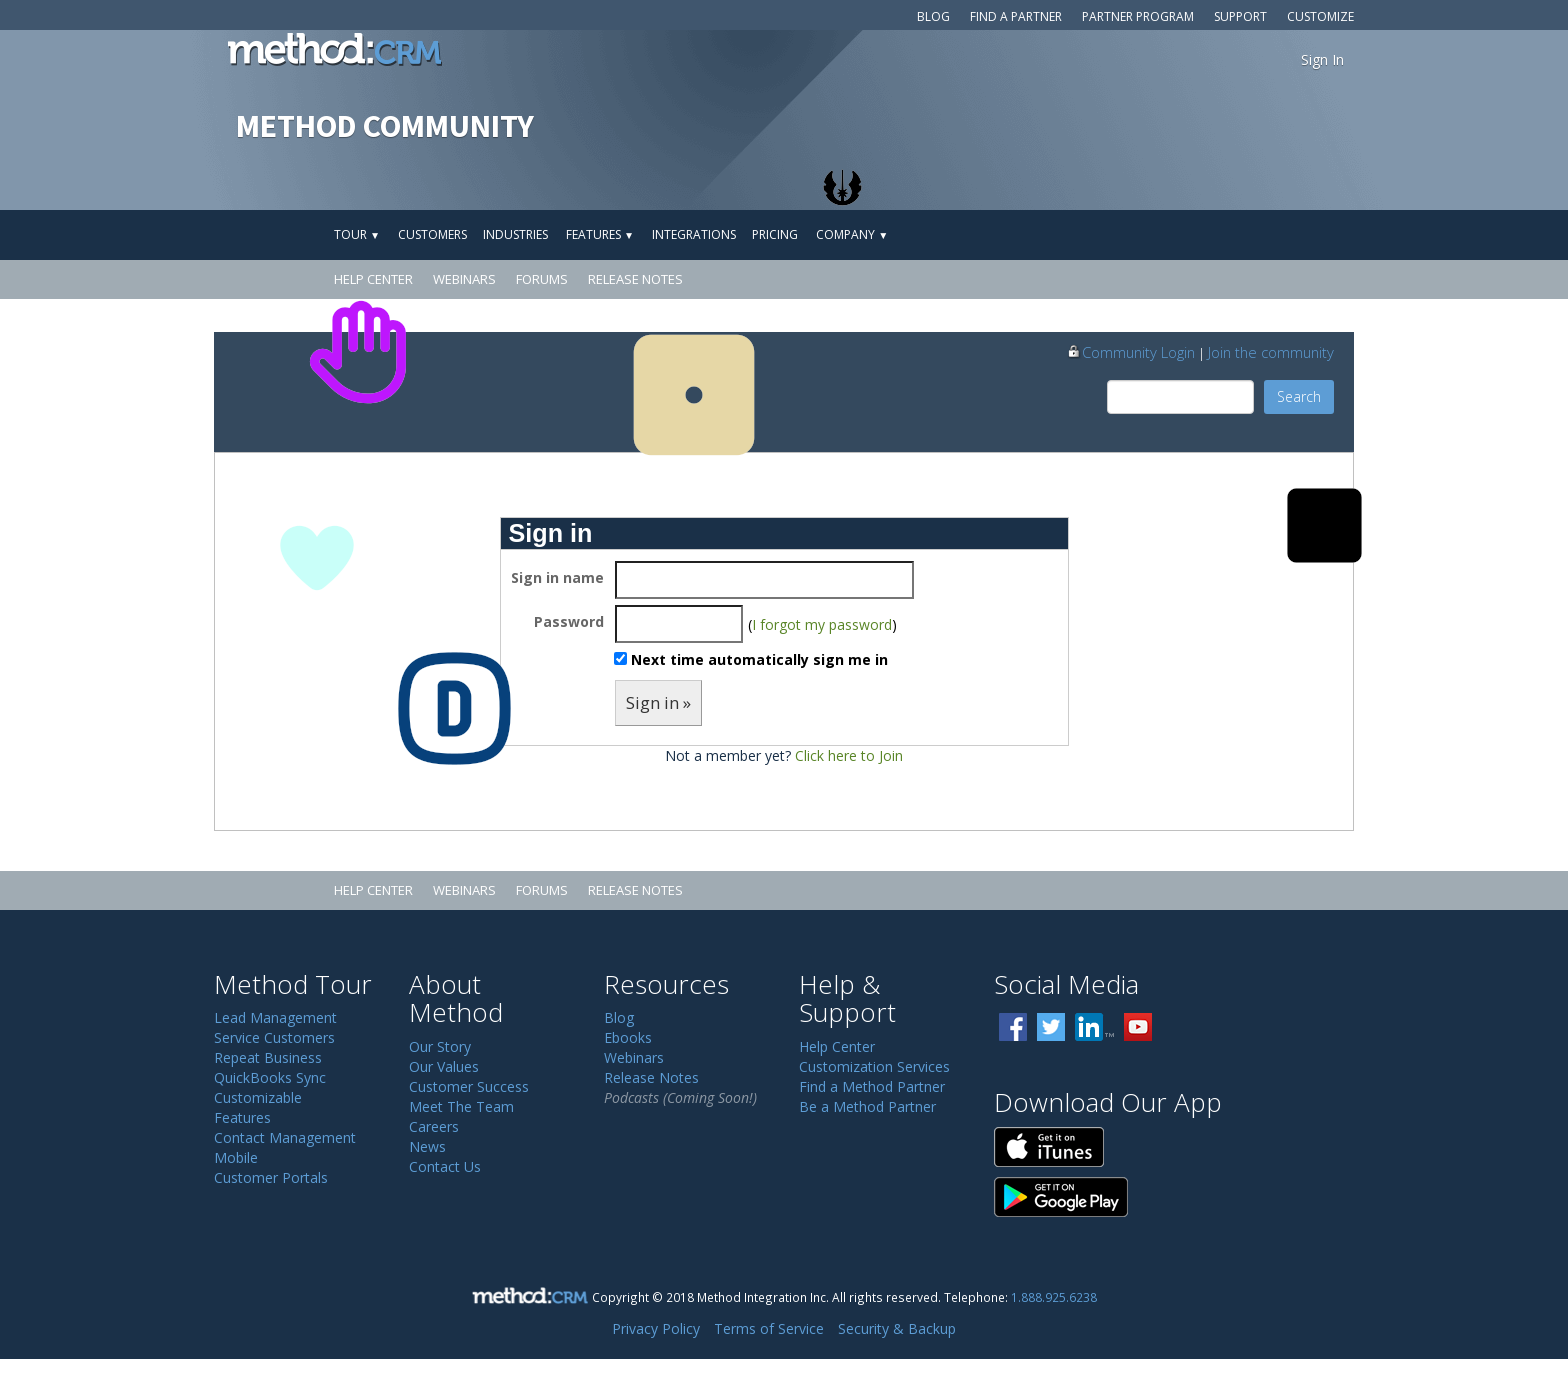 The height and width of the screenshot is (1379, 1568). I want to click on indicates a "D" rating or grade, so click(454, 708).